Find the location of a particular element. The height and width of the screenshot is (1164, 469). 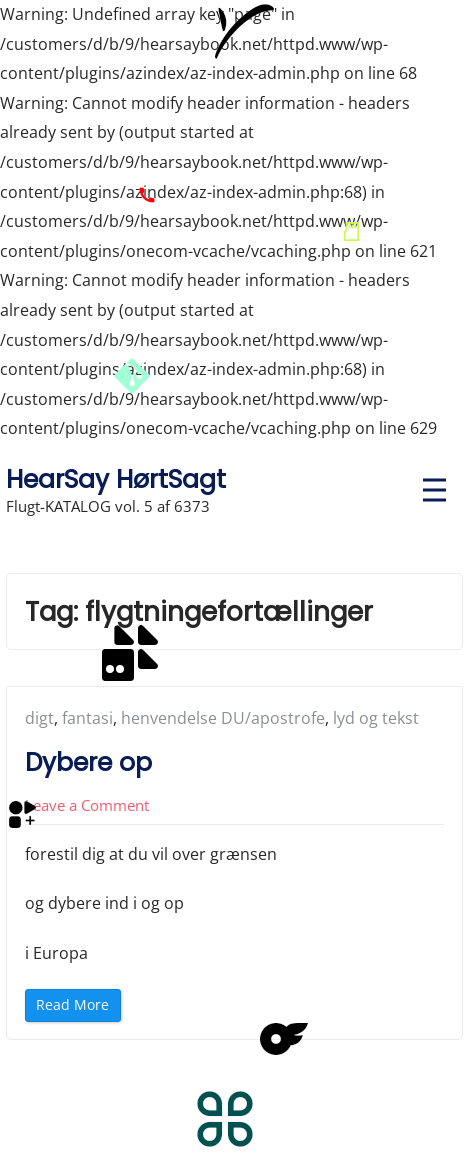

access mini sd card storage is located at coordinates (351, 231).